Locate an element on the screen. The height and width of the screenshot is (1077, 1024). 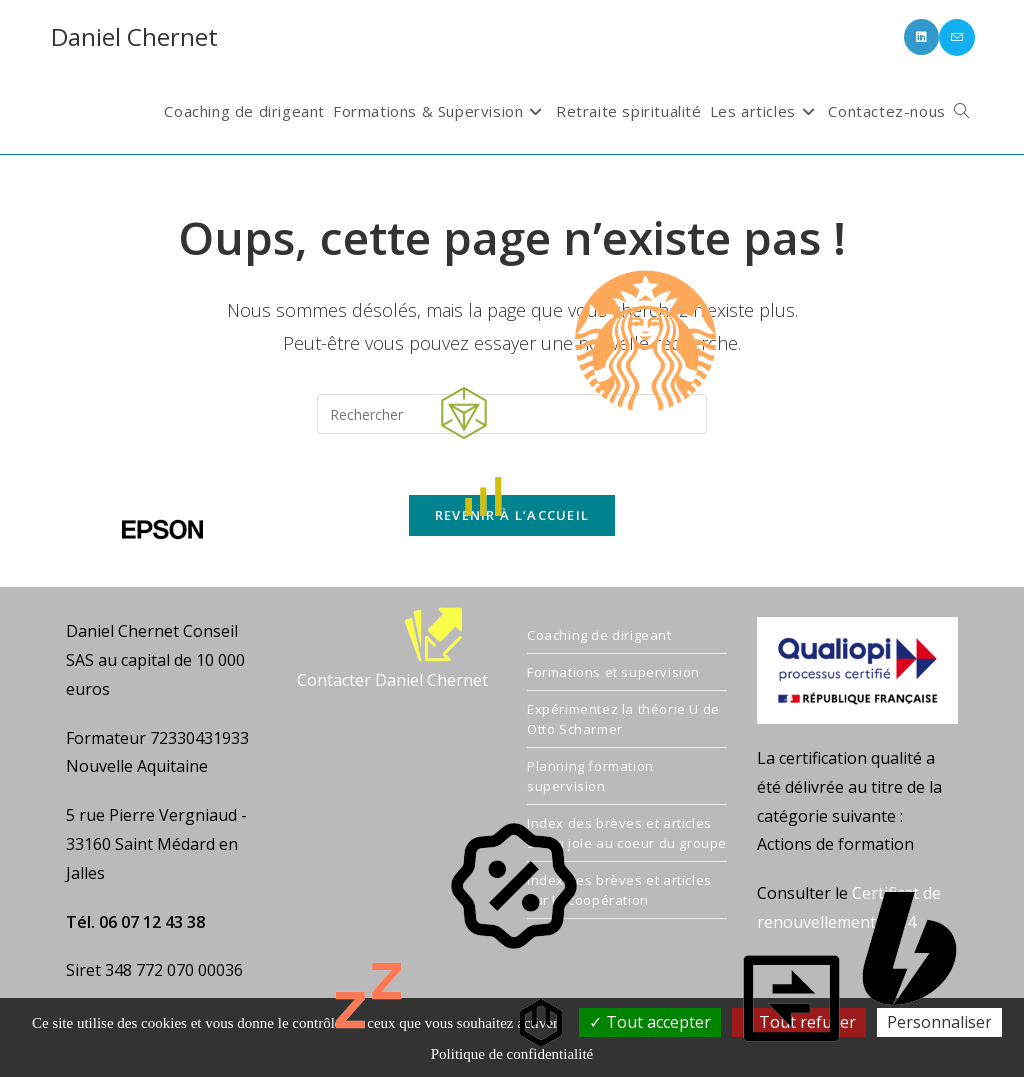
open boosty creator platform is located at coordinates (909, 948).